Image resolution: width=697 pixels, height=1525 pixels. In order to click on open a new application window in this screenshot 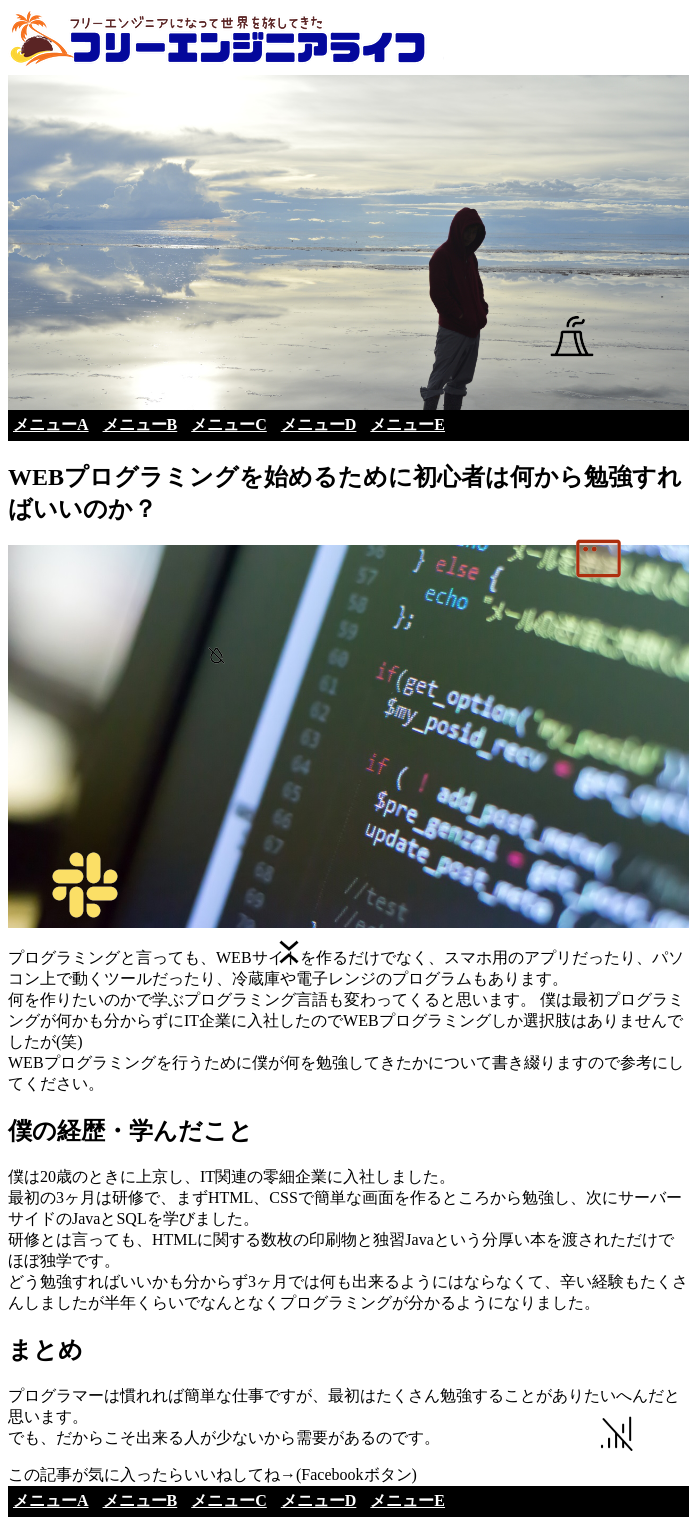, I will do `click(598, 558)`.